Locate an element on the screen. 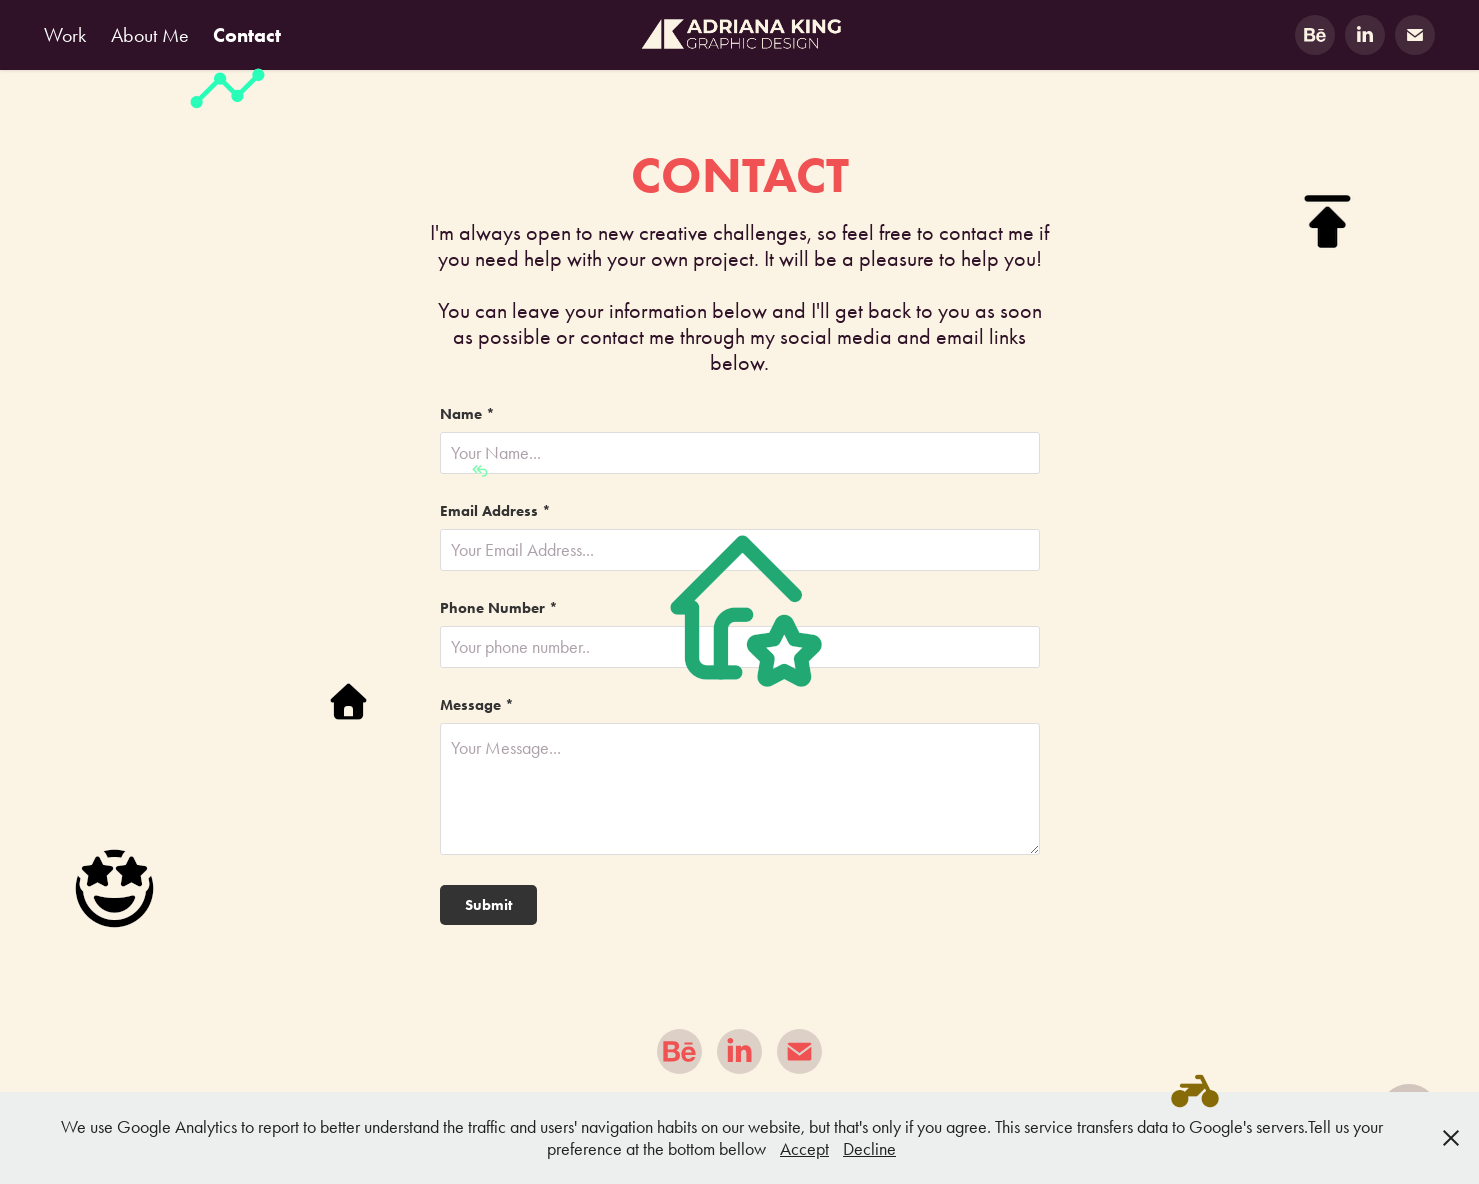 This screenshot has height=1184, width=1479. undo multiple actions is located at coordinates (480, 471).